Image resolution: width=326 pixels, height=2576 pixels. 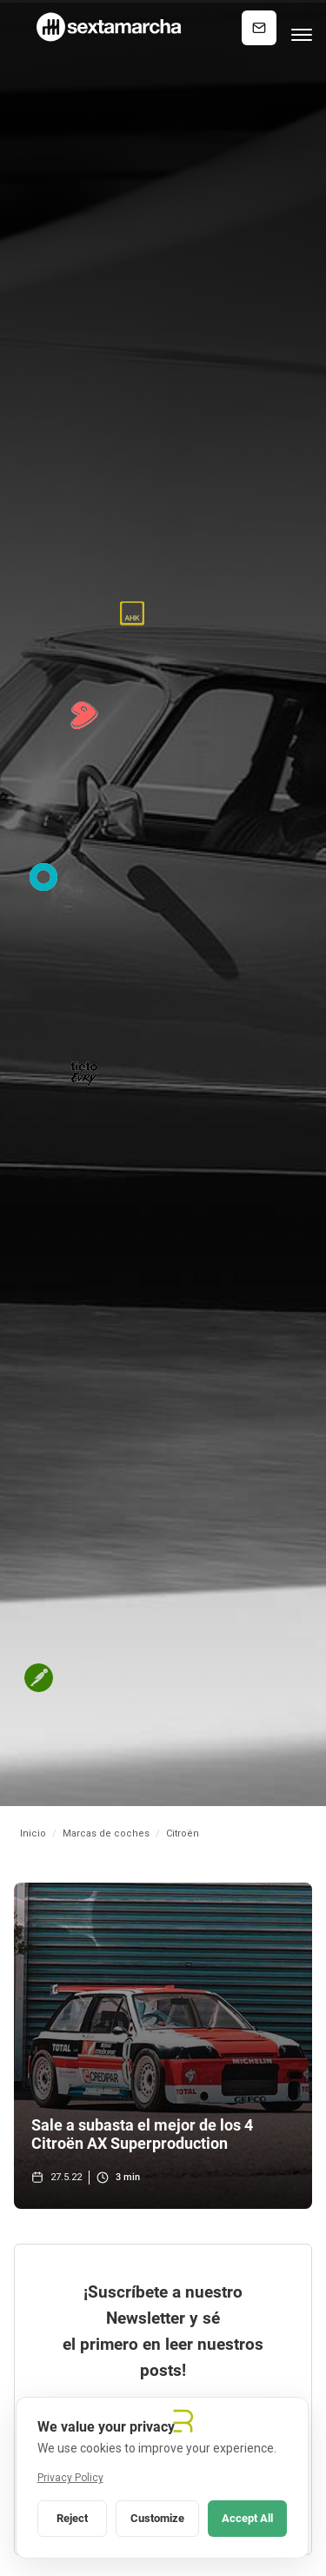 I want to click on AutoHotkey application logo, so click(x=132, y=613).